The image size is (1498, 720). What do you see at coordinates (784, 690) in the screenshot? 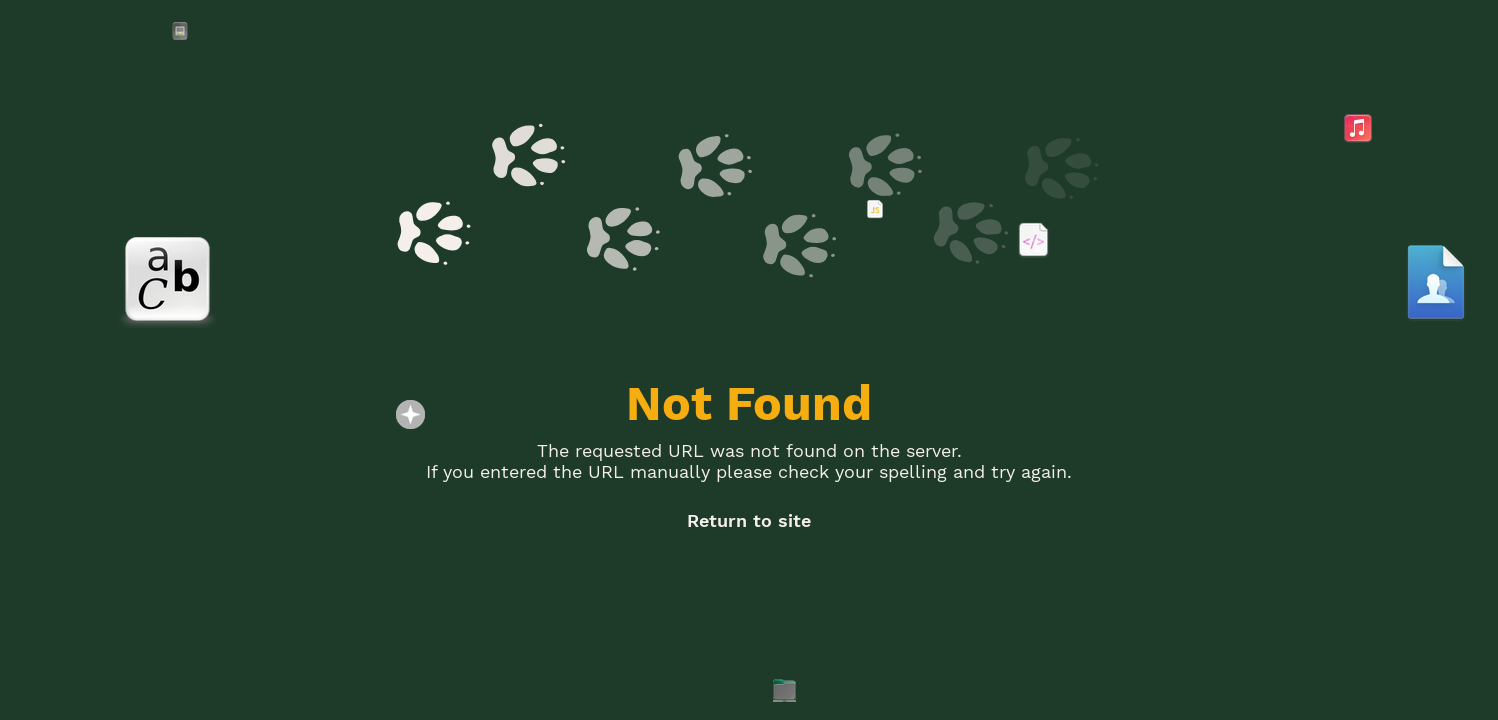
I see `access a remote or network folder` at bounding box center [784, 690].